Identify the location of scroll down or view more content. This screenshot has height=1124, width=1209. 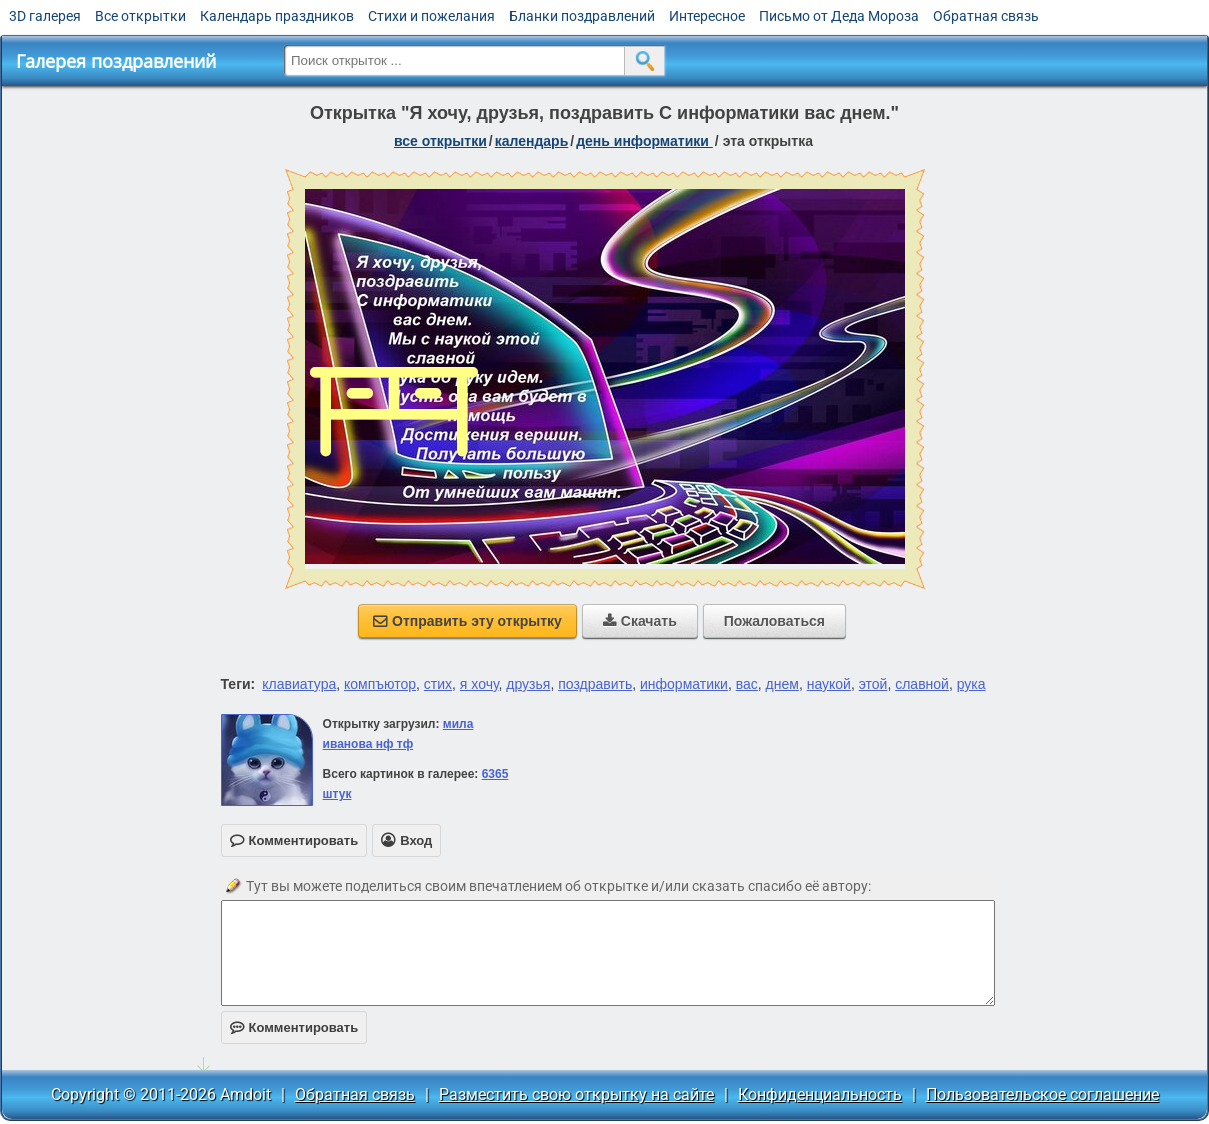
(203, 1064).